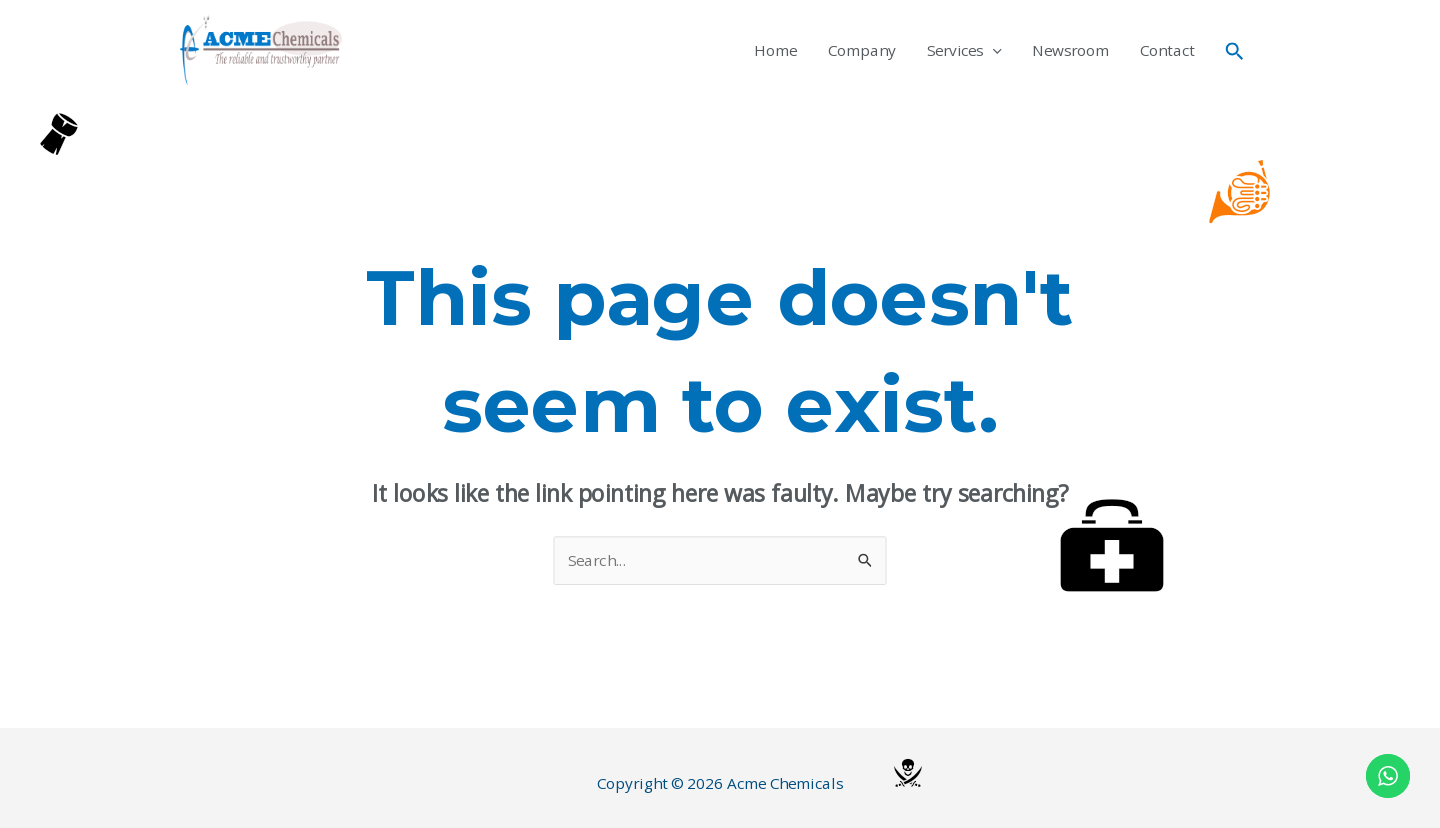  What do you see at coordinates (1239, 191) in the screenshot?
I see `access brass instrument sounds or samples` at bounding box center [1239, 191].